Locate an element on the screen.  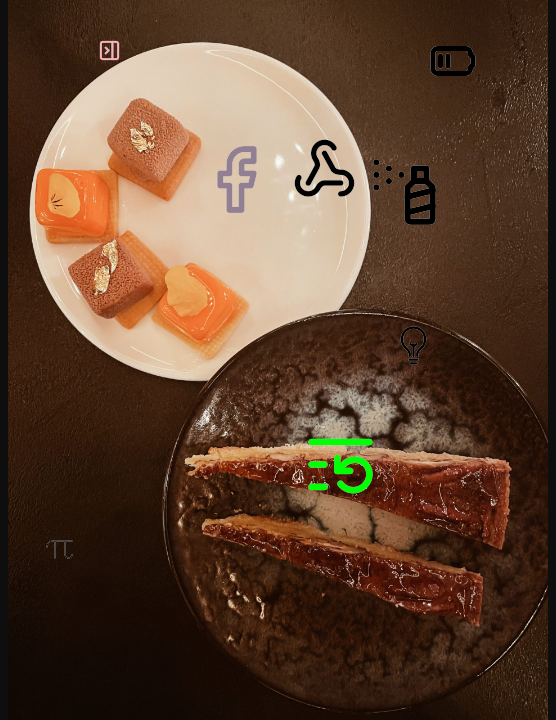
open Facebook app is located at coordinates (235, 179).